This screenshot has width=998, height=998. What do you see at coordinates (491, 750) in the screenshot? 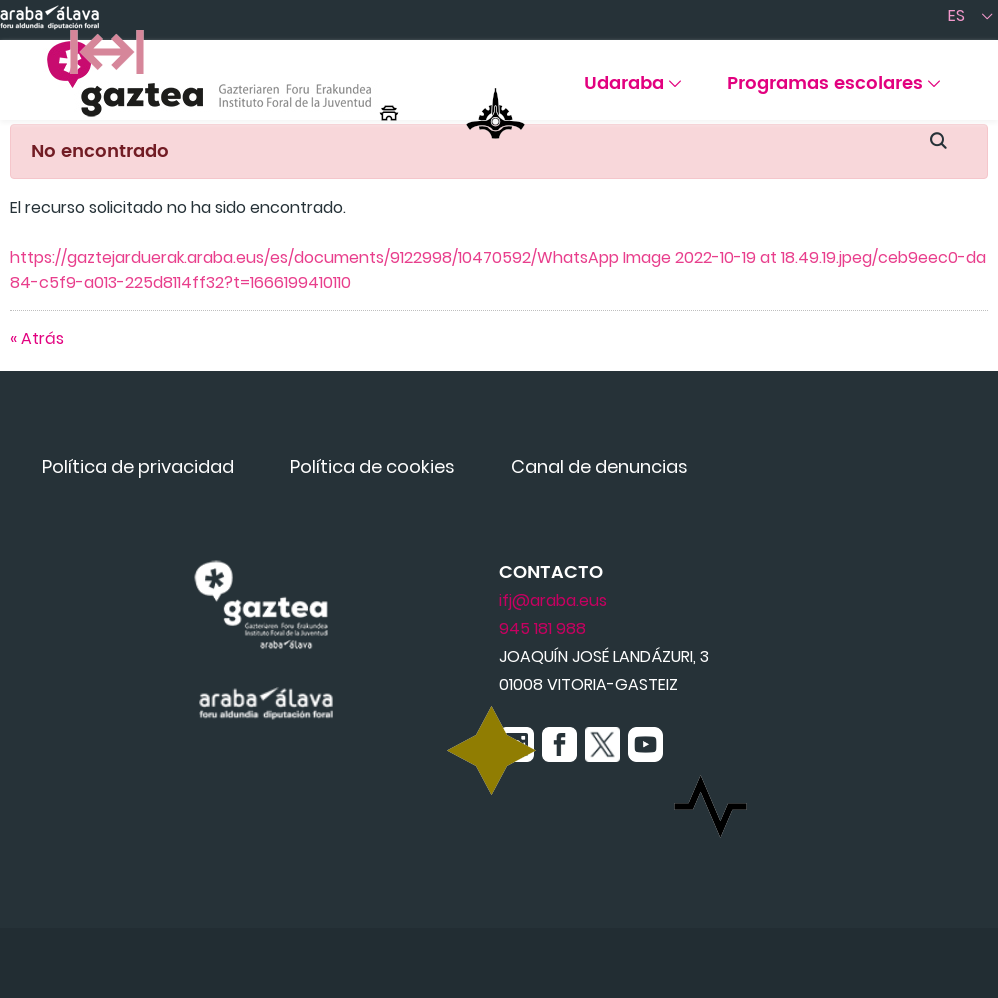
I see `indicates sunny or clear weather conditions` at bounding box center [491, 750].